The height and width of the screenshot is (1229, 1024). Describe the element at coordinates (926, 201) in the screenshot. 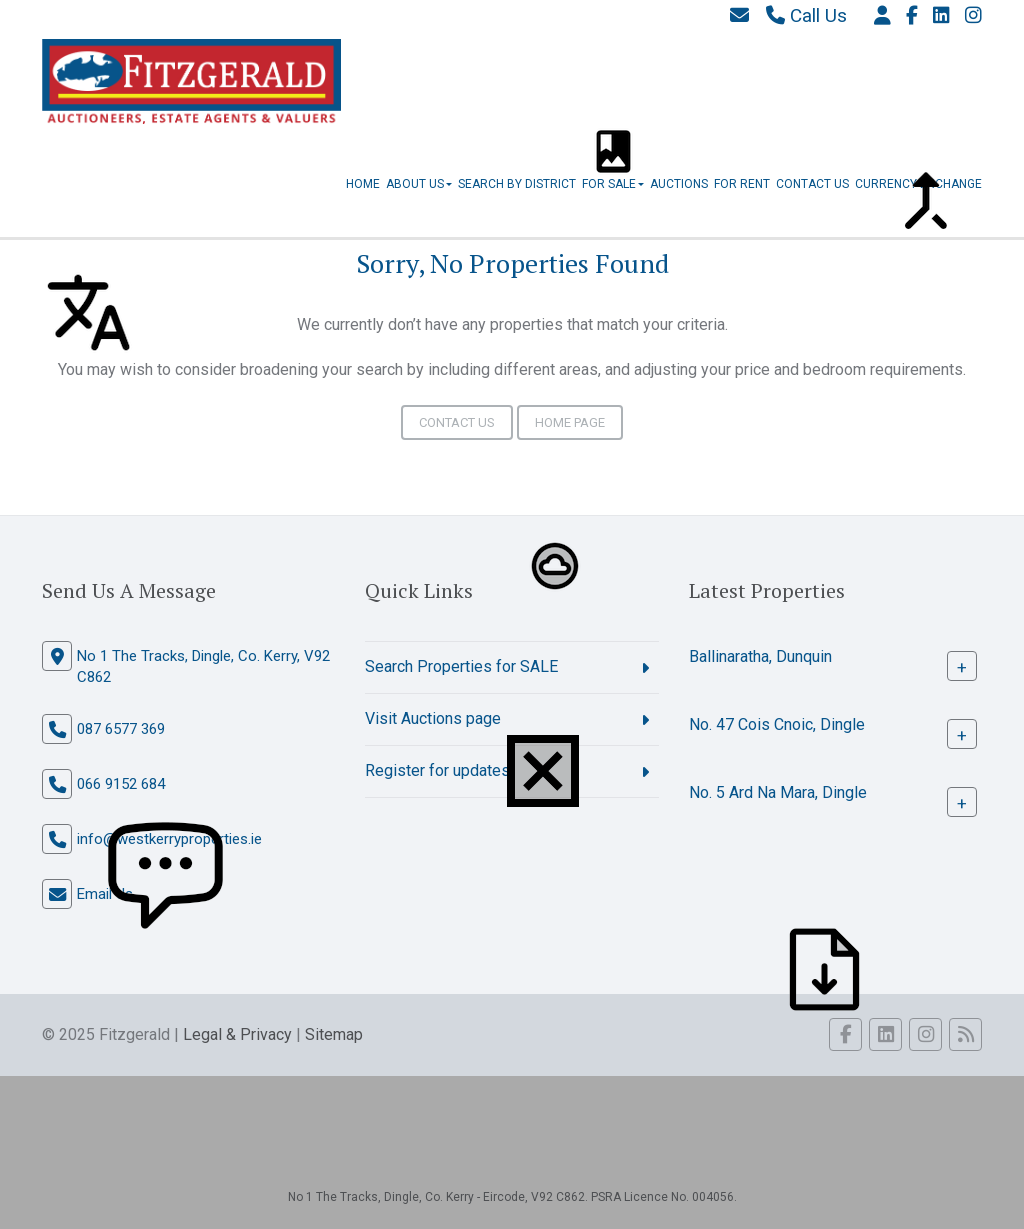

I see `merge two active calls into a conference` at that location.